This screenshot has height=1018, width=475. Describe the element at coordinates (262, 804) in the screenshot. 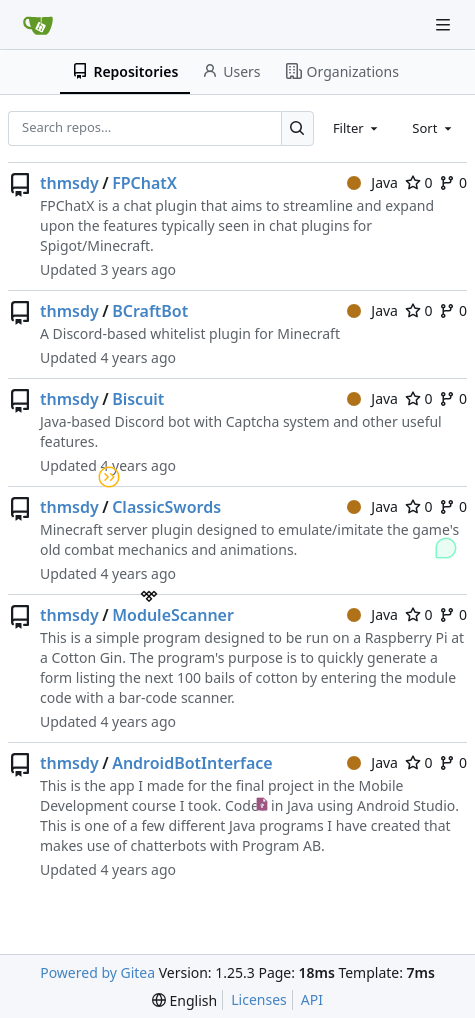

I see `upload a file` at that location.